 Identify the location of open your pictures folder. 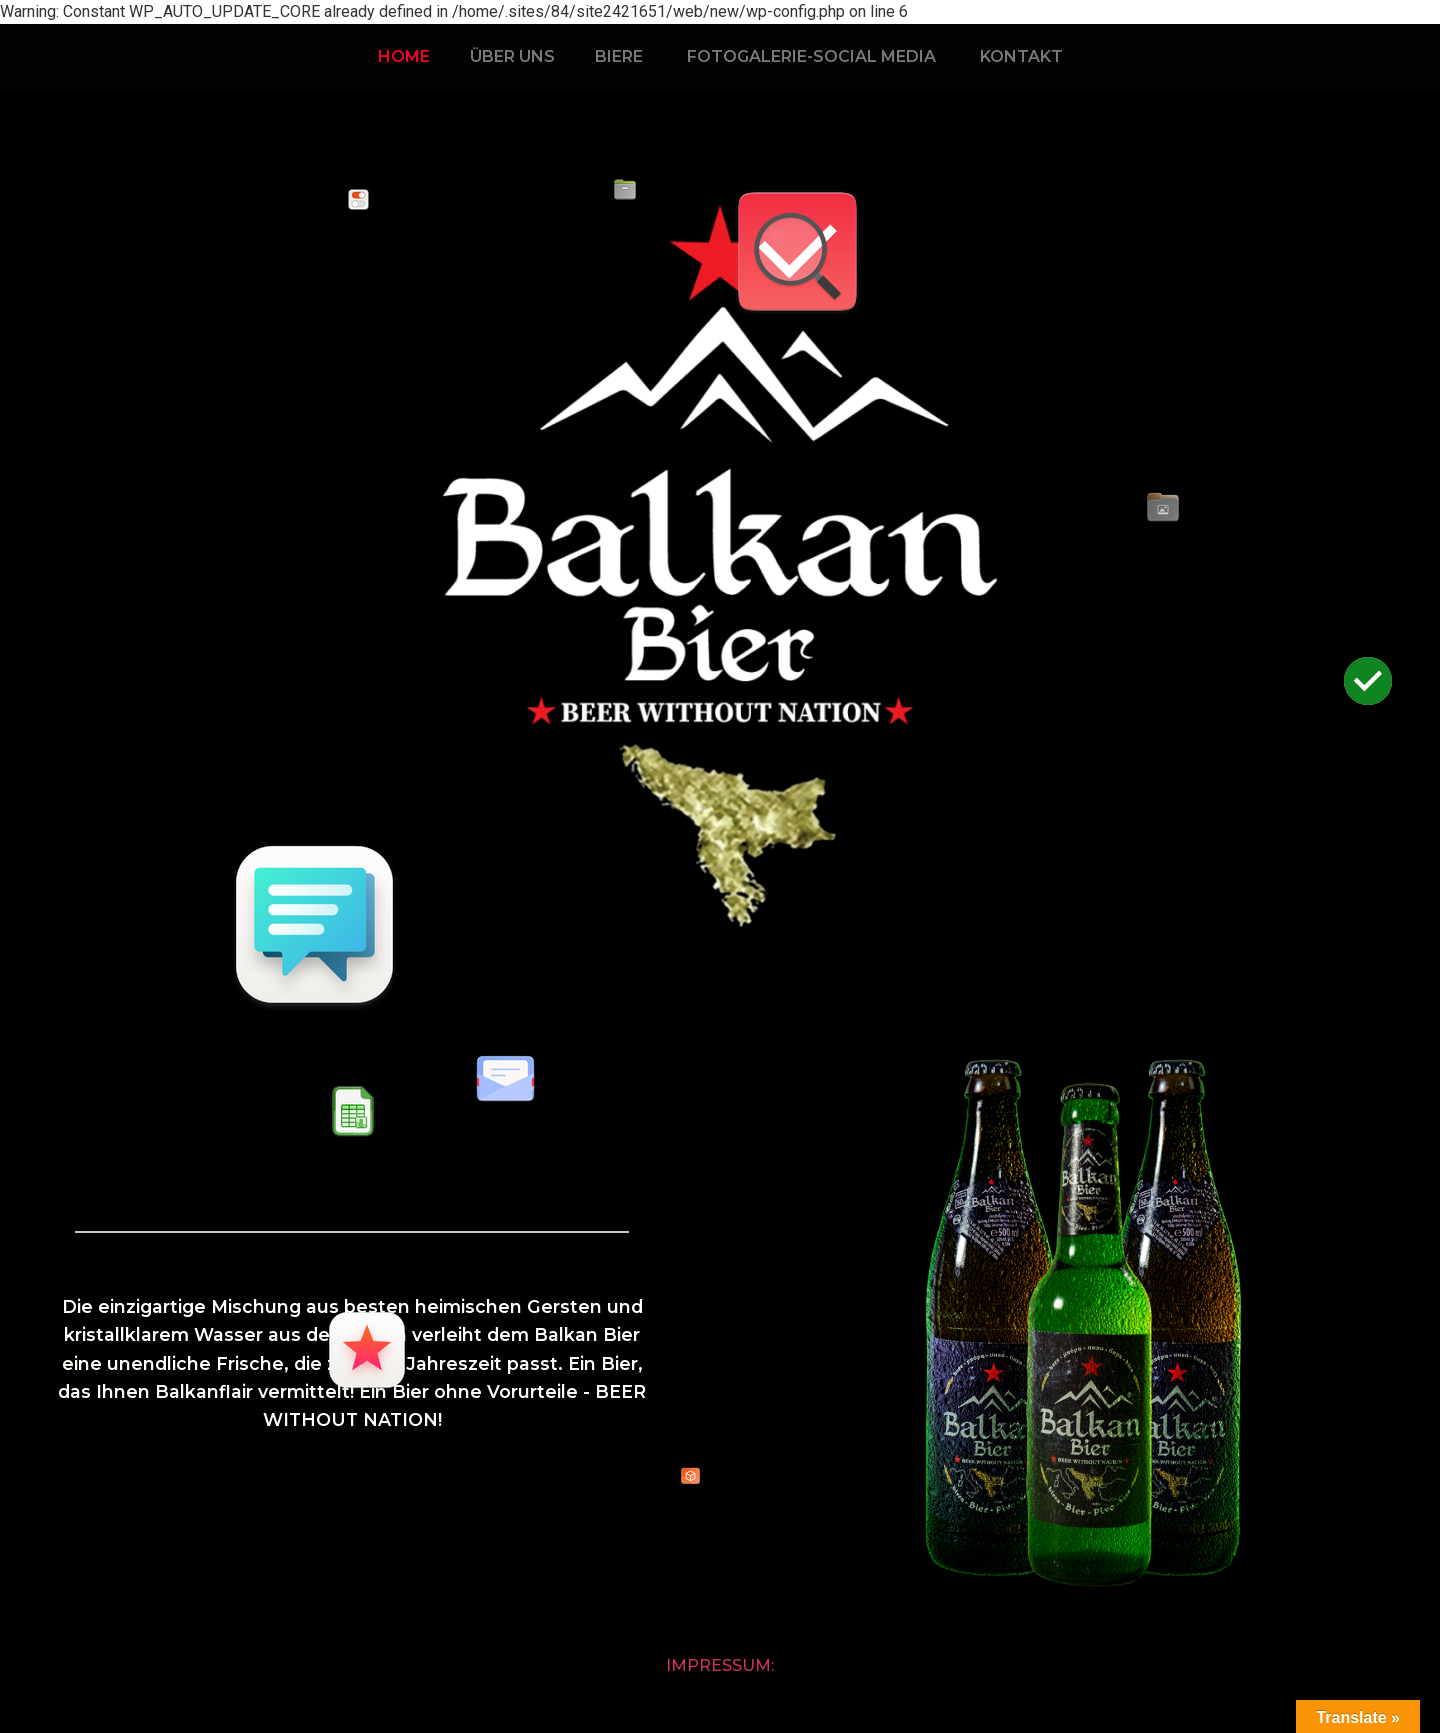
(1163, 507).